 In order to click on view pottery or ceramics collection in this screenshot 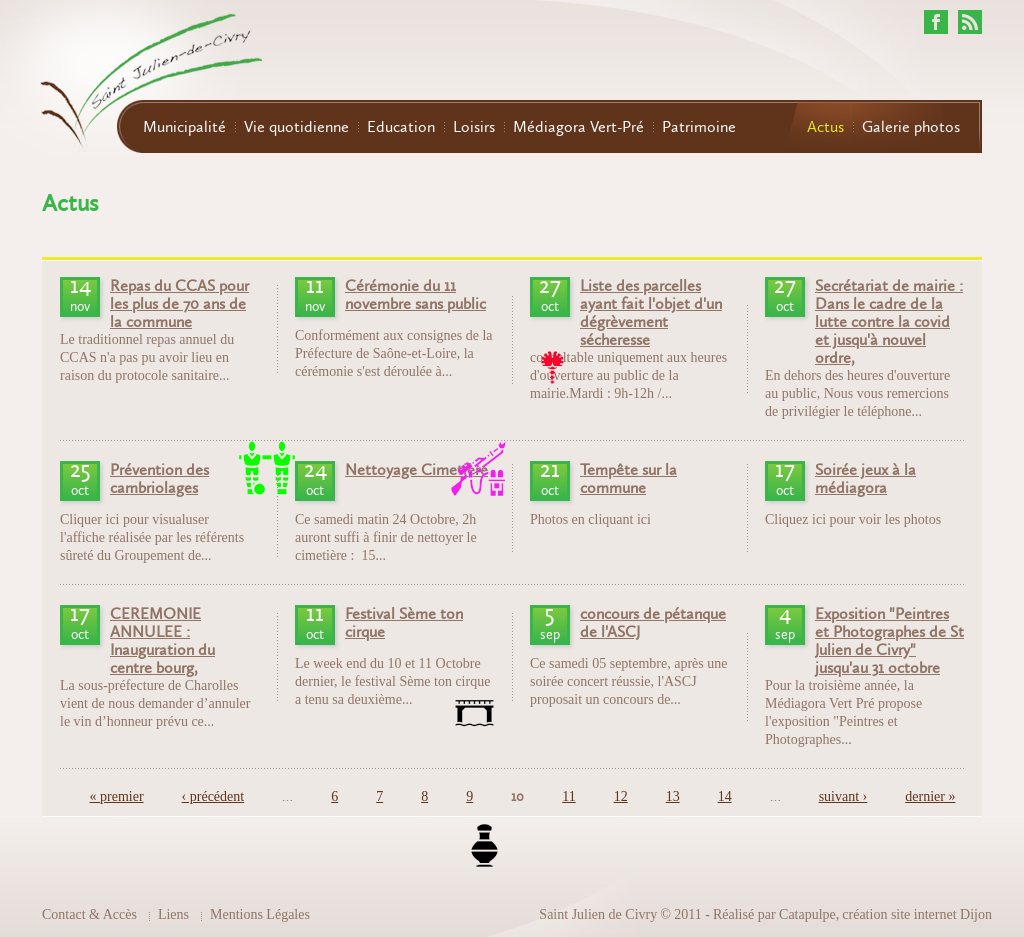, I will do `click(484, 845)`.